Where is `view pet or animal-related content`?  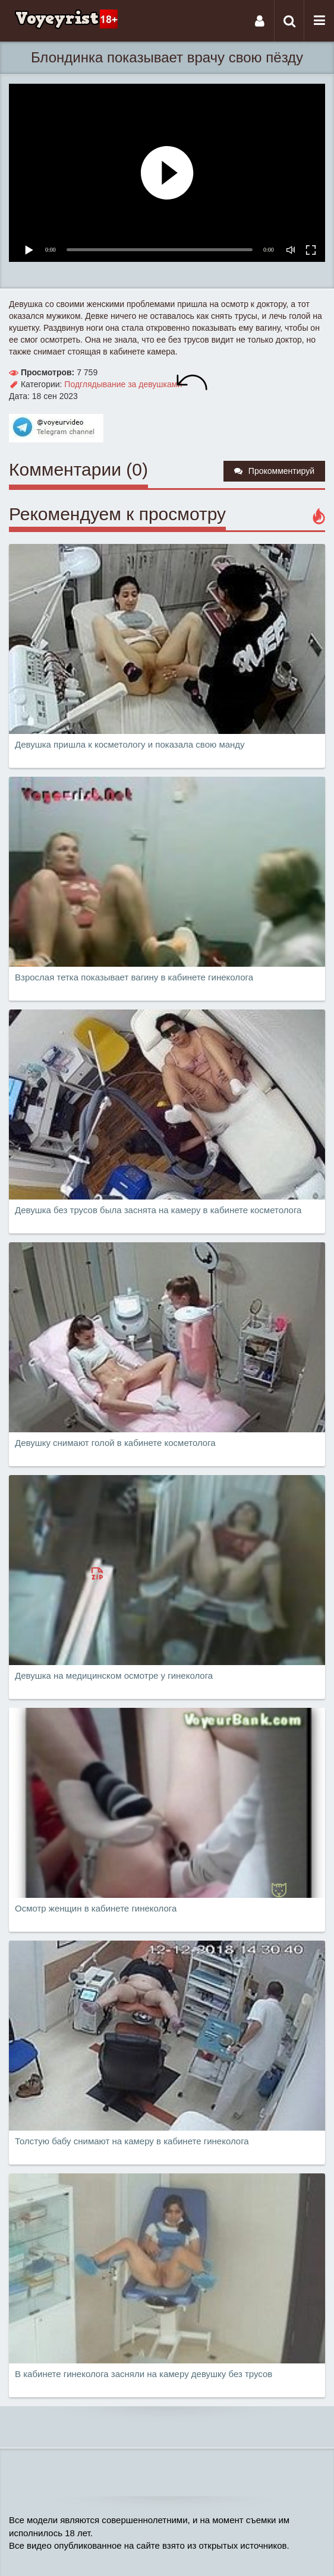 view pet or animal-related content is located at coordinates (279, 1890).